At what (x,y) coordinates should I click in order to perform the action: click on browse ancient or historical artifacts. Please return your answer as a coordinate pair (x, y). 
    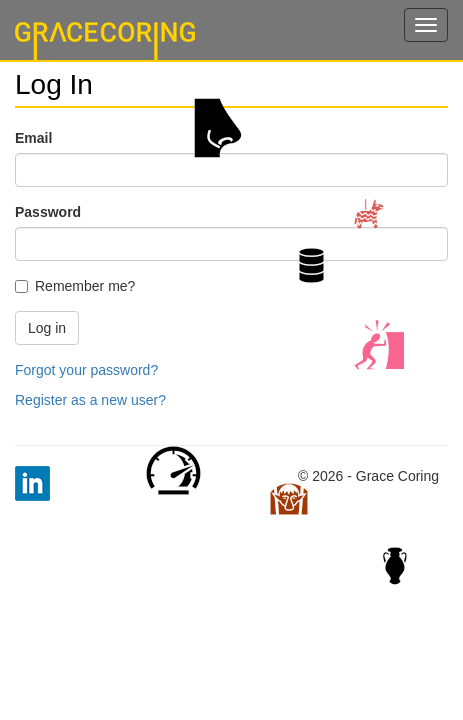
    Looking at the image, I should click on (395, 566).